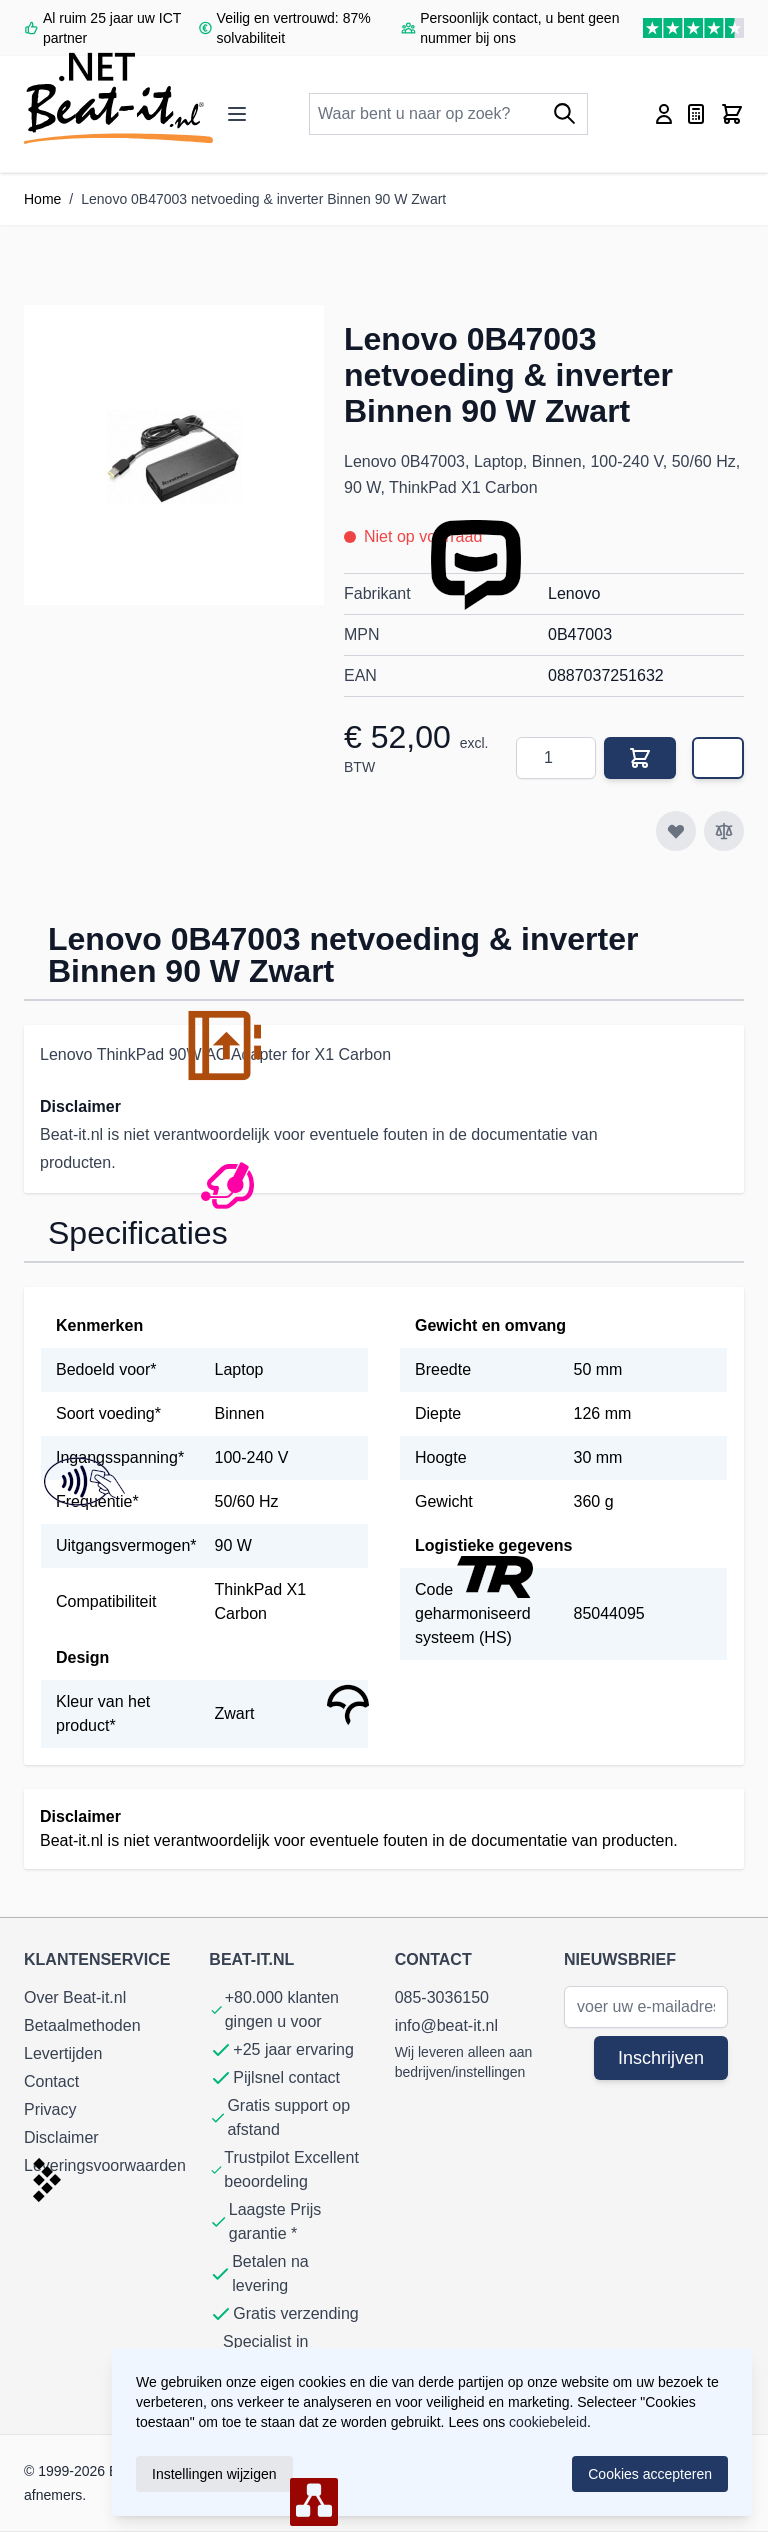  Describe the element at coordinates (348, 1705) in the screenshot. I see `link to Codecov code coverage service` at that location.